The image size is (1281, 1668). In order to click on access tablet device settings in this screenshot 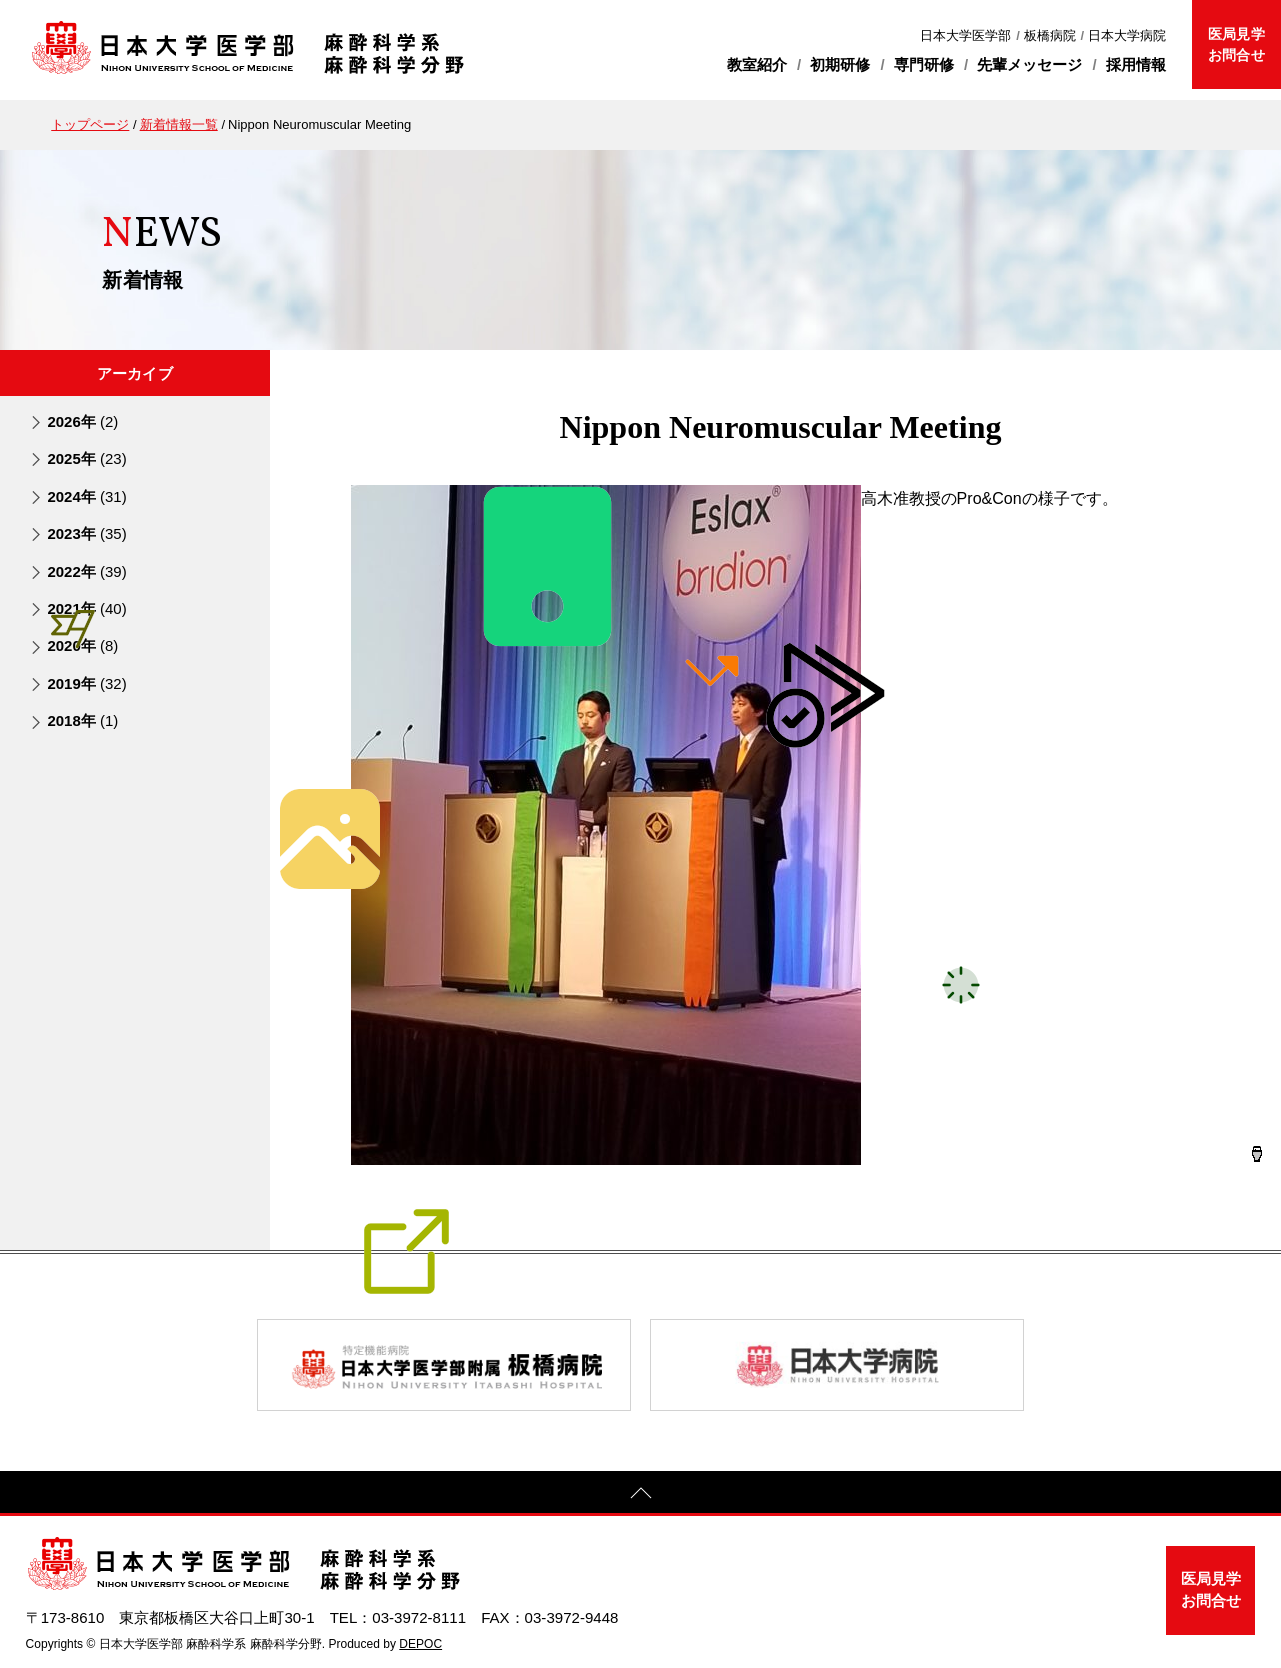, I will do `click(547, 566)`.